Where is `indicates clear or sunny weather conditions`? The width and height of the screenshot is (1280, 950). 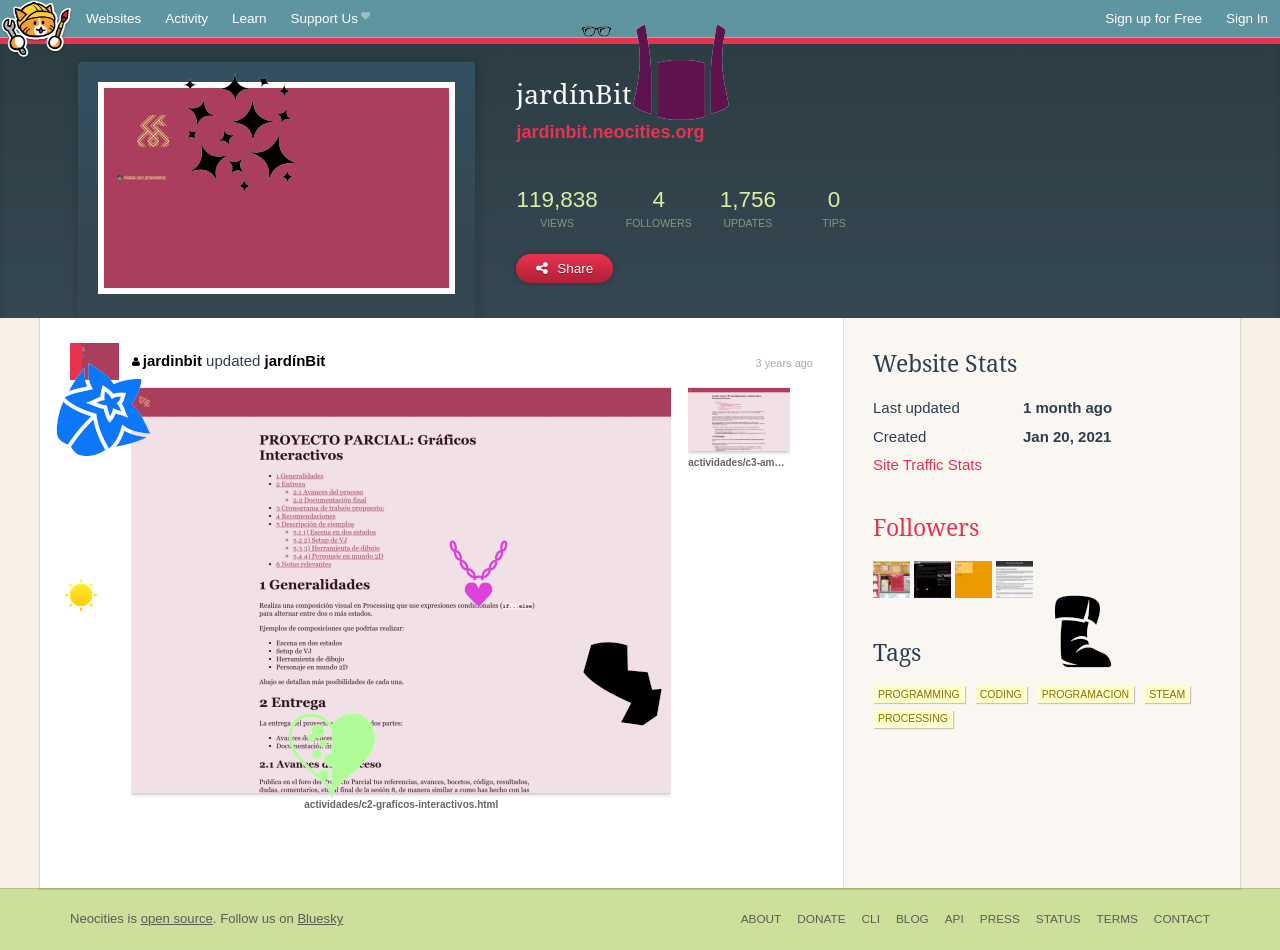
indicates clear or sunny weather conditions is located at coordinates (81, 595).